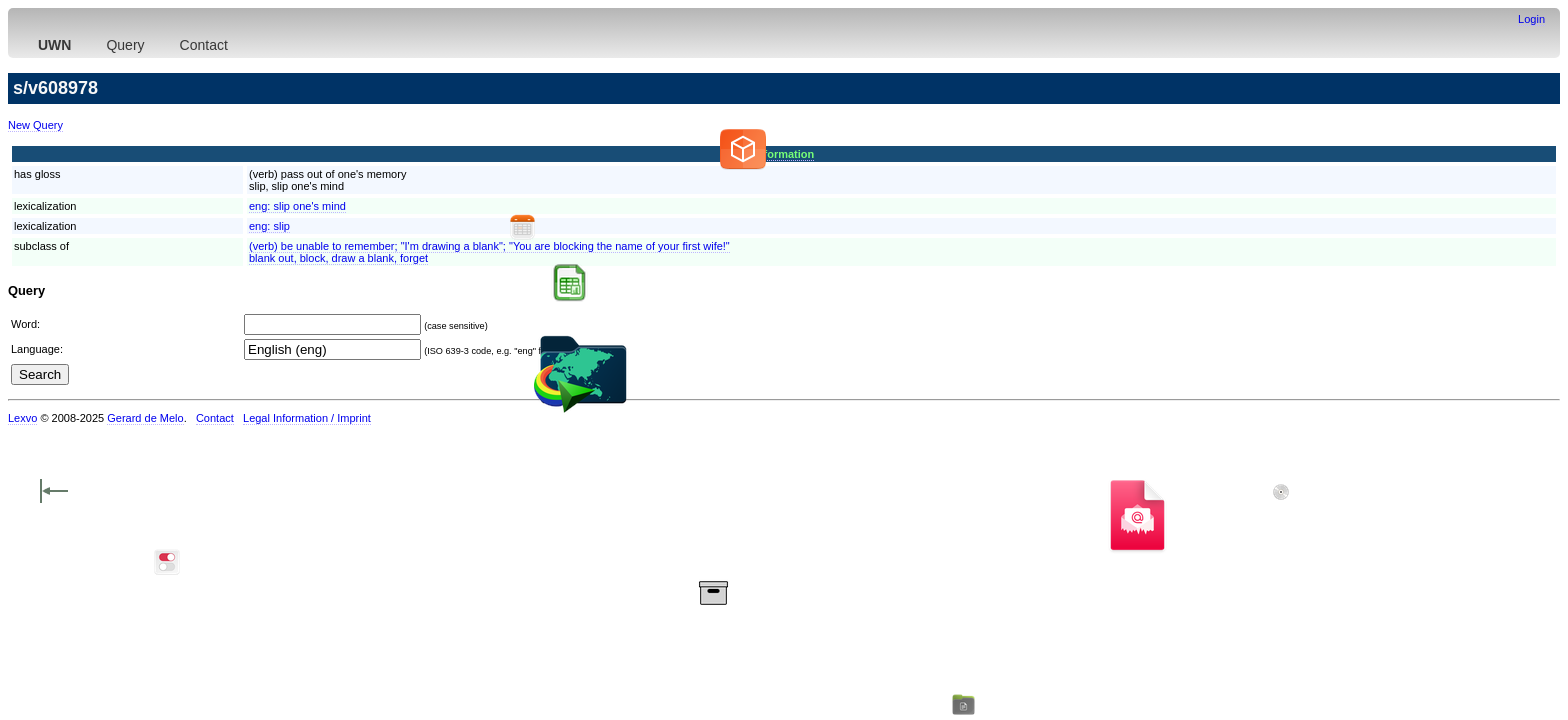  What do you see at coordinates (963, 704) in the screenshot?
I see `open your documents folder` at bounding box center [963, 704].